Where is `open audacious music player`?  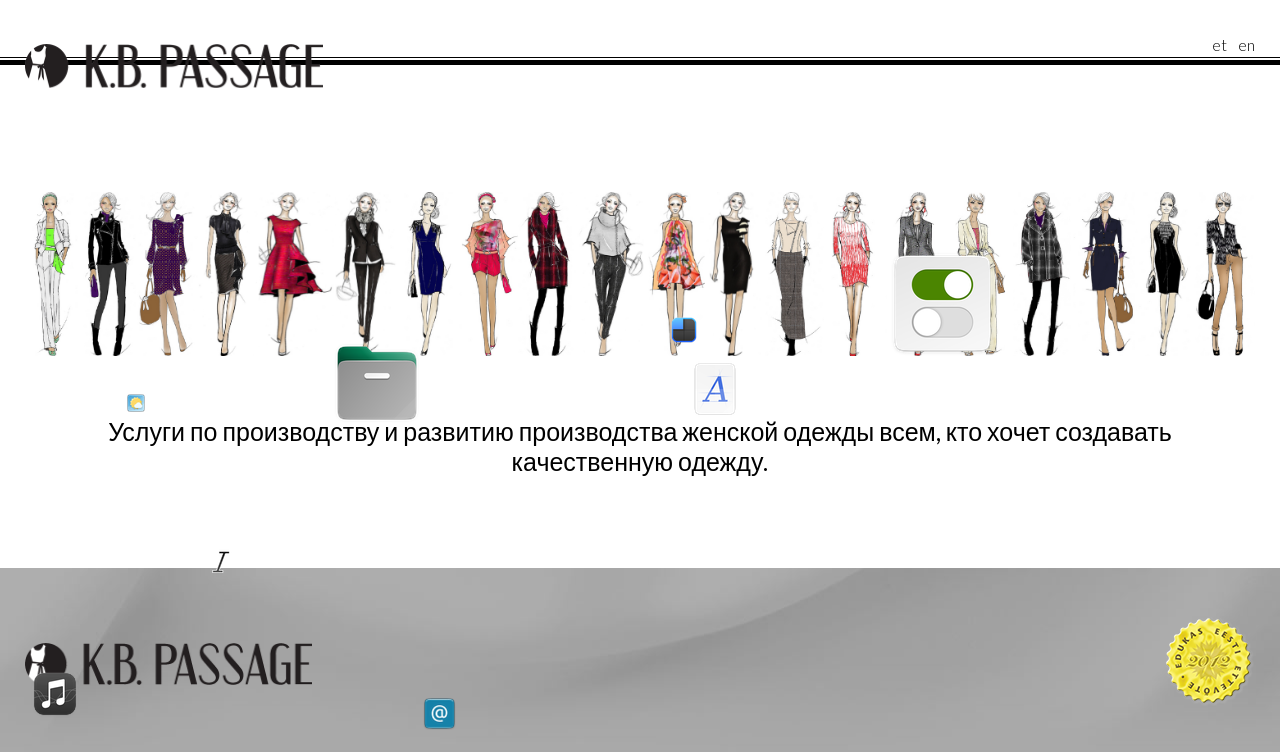 open audacious music player is located at coordinates (55, 694).